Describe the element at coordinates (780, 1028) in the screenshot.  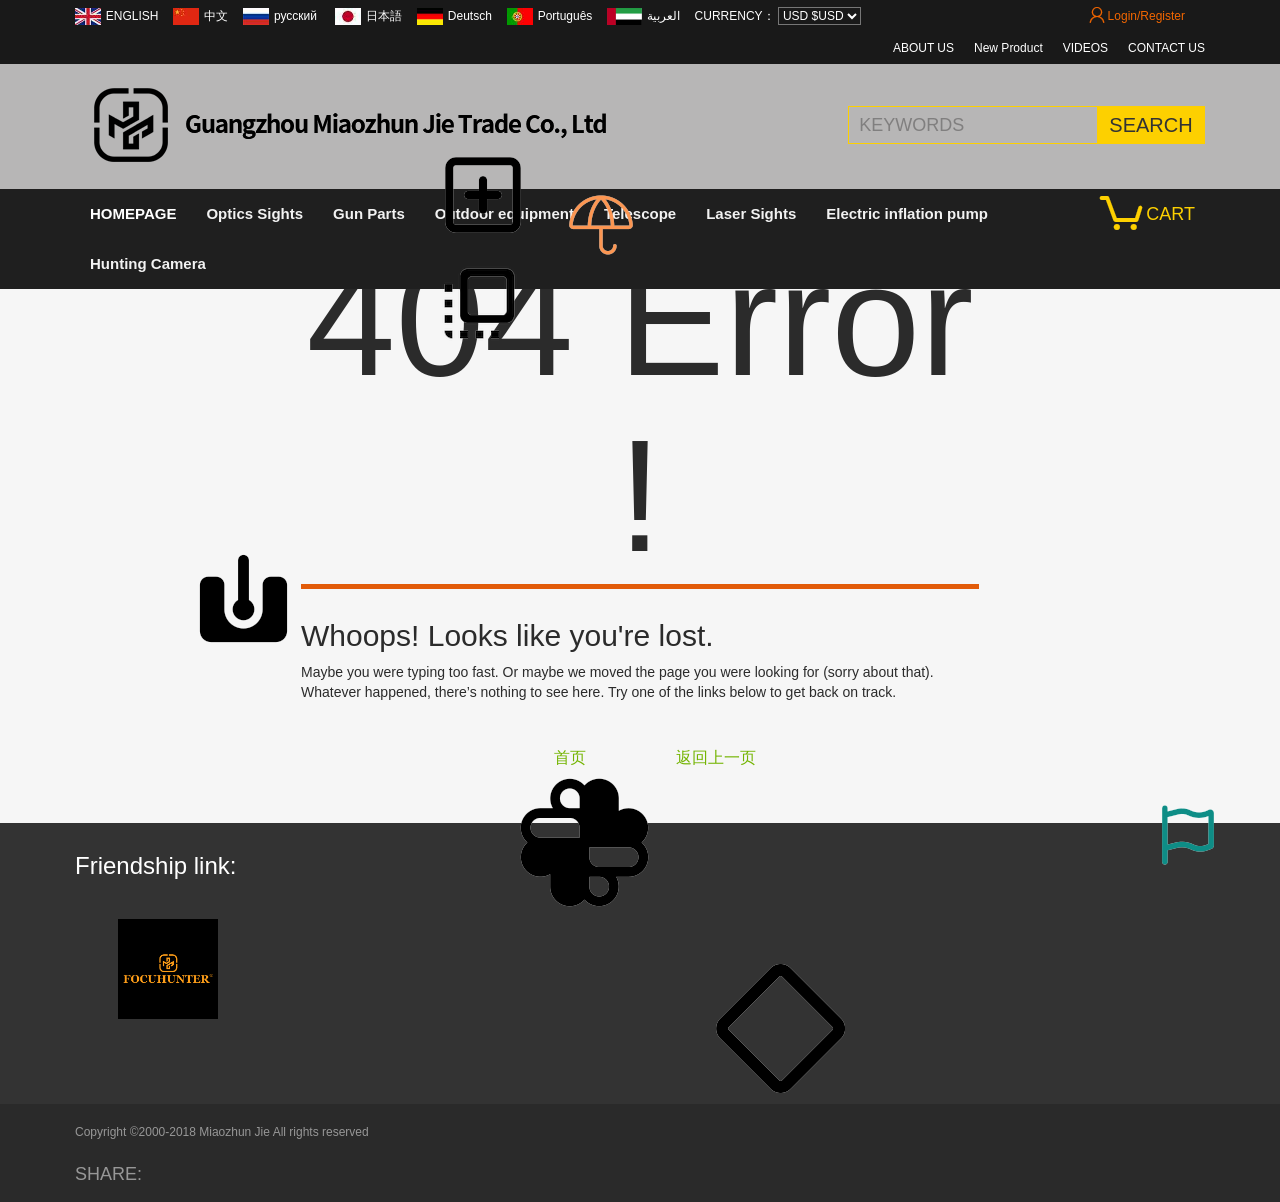
I see `indicates premium or special status` at that location.